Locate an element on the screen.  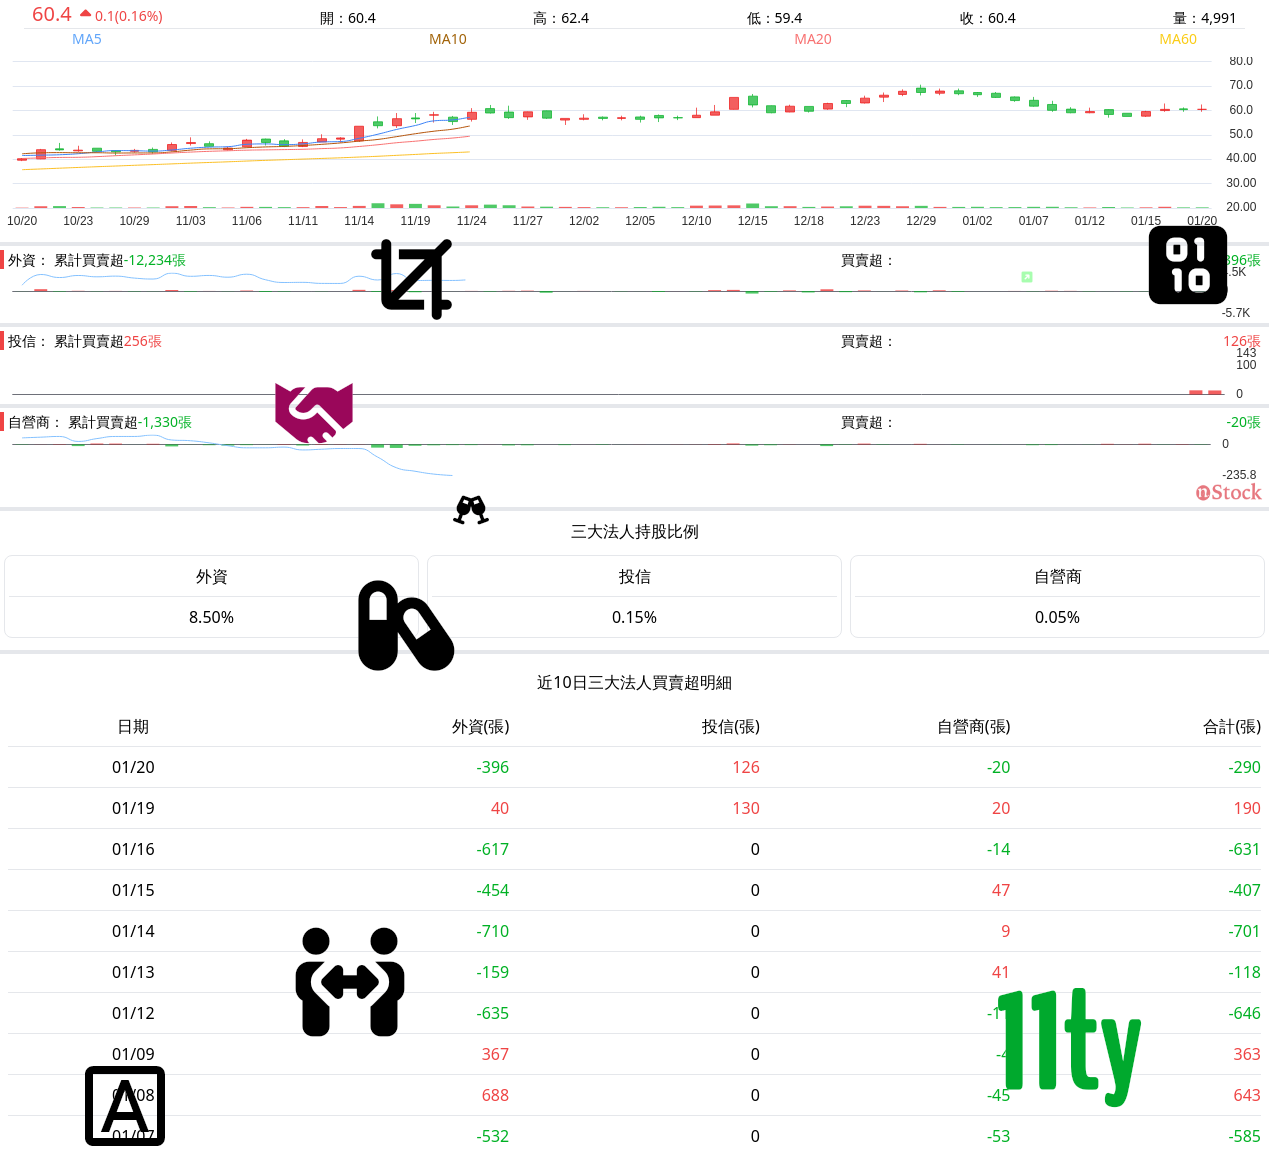
access medication or pharmacy features is located at coordinates (403, 625).